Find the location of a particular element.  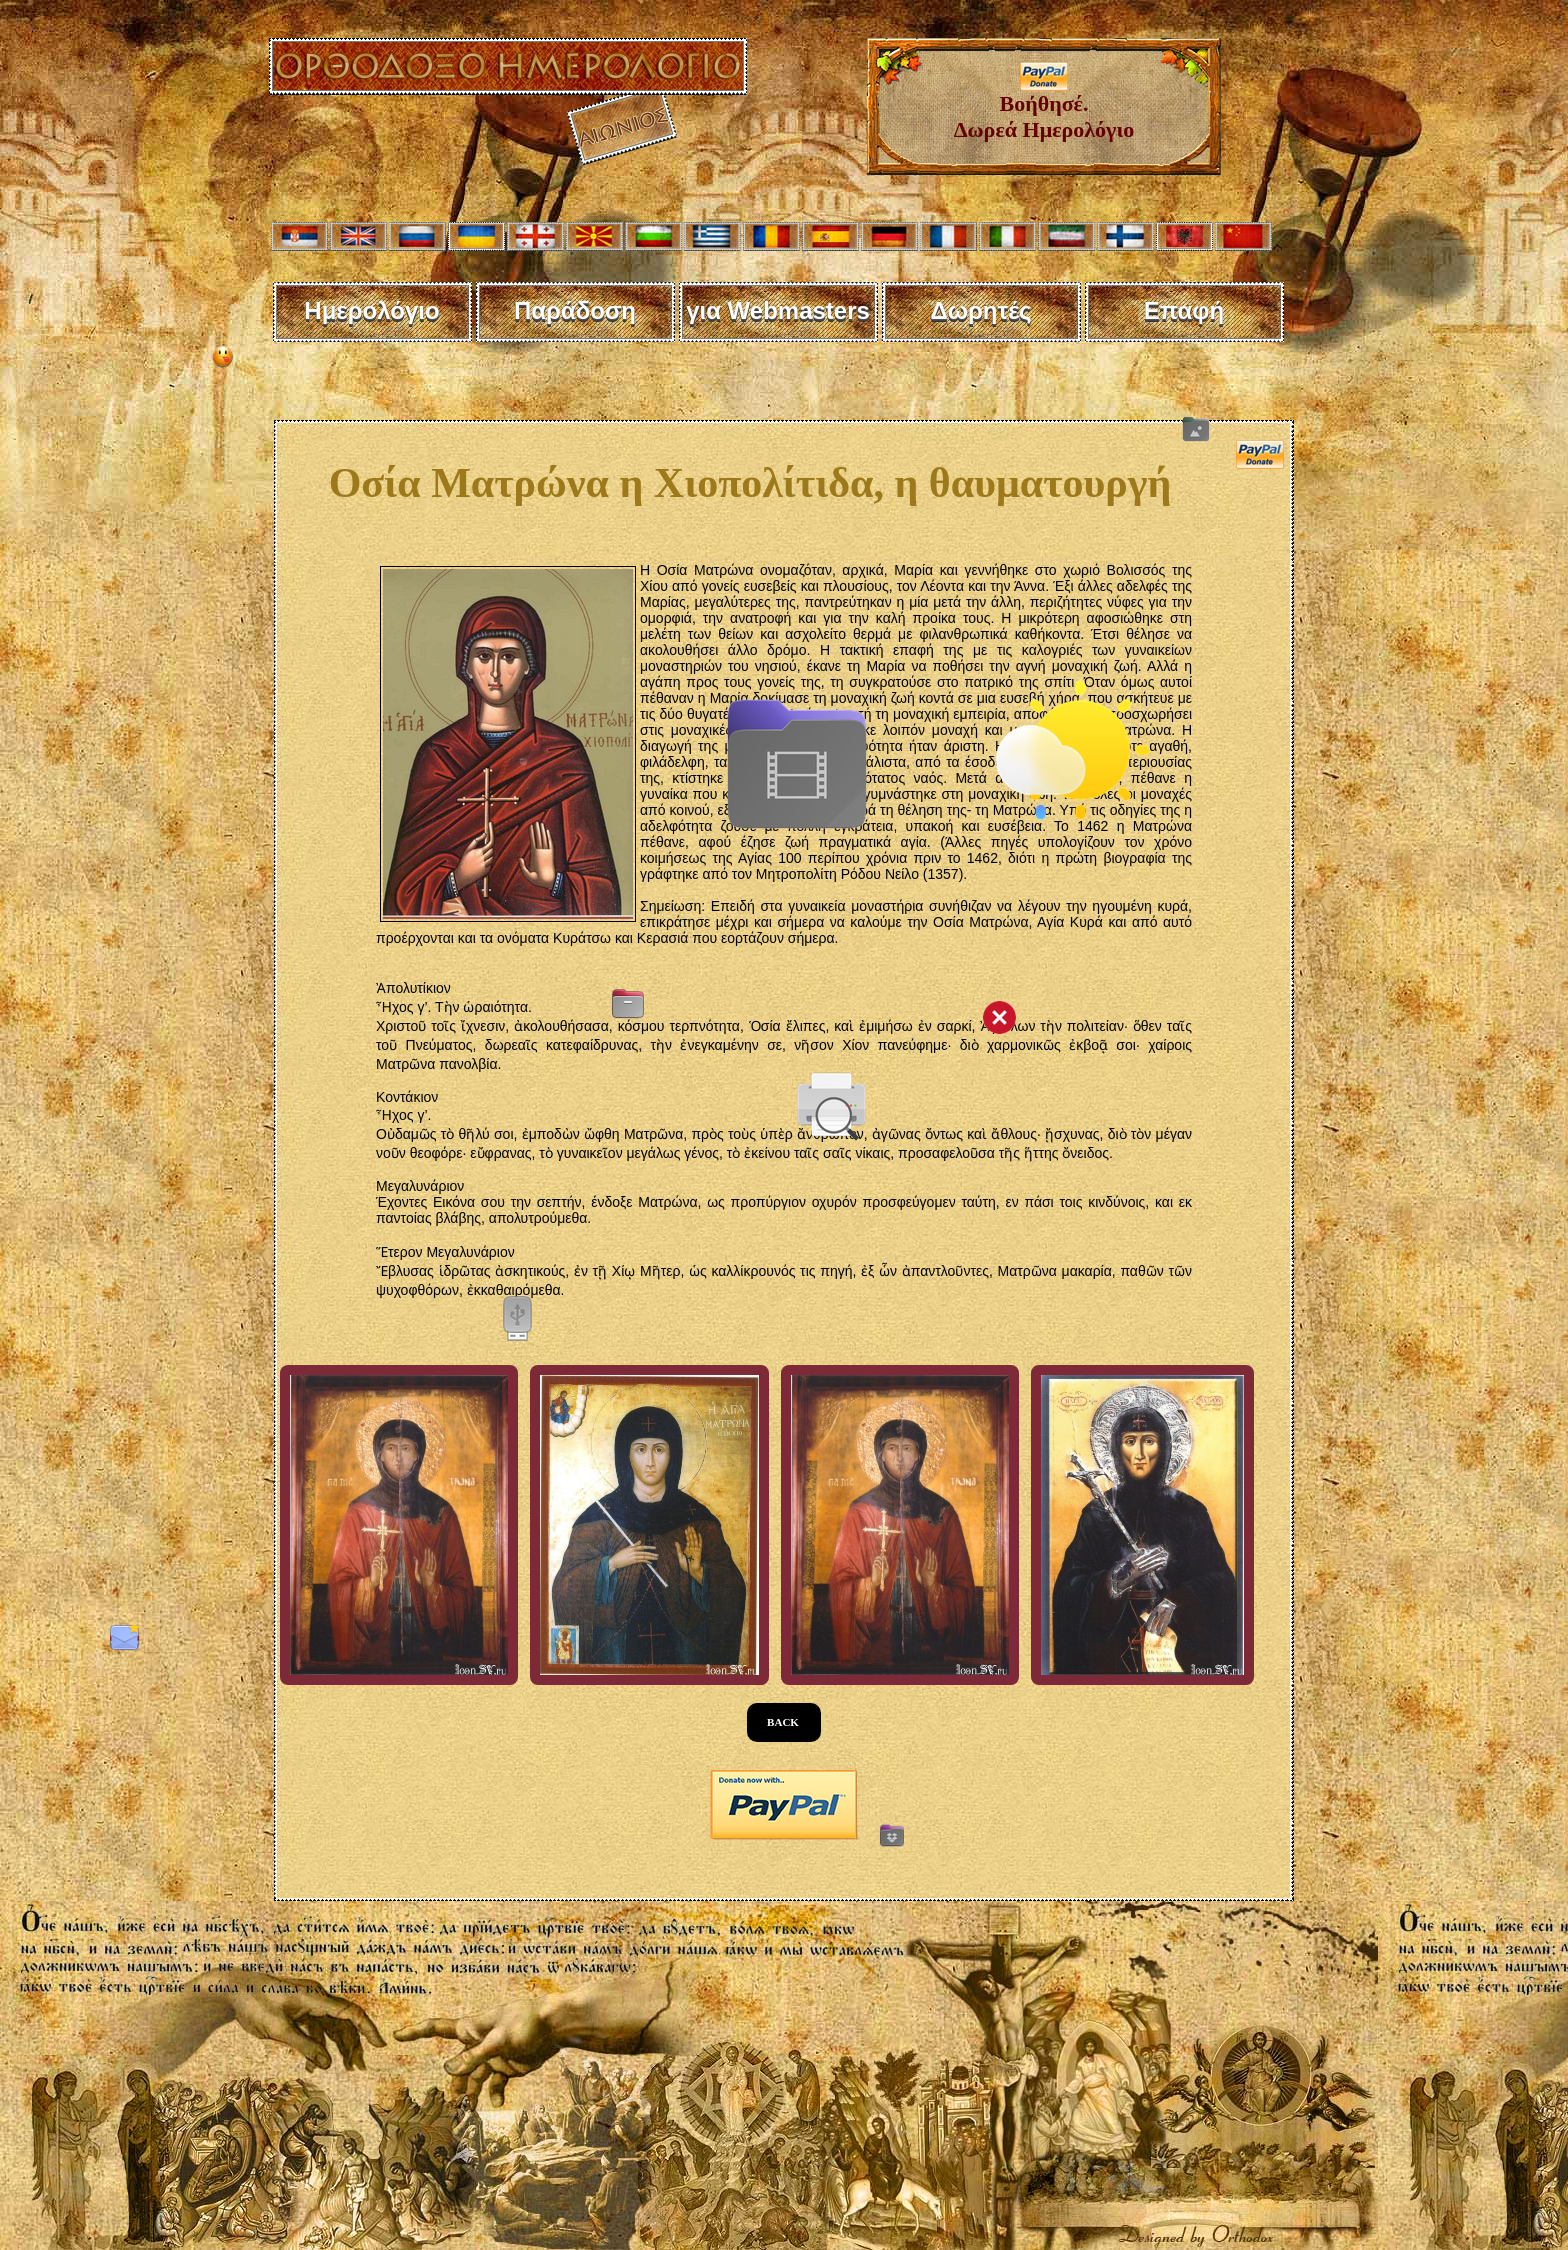

mark email as unread is located at coordinates (124, 1637).